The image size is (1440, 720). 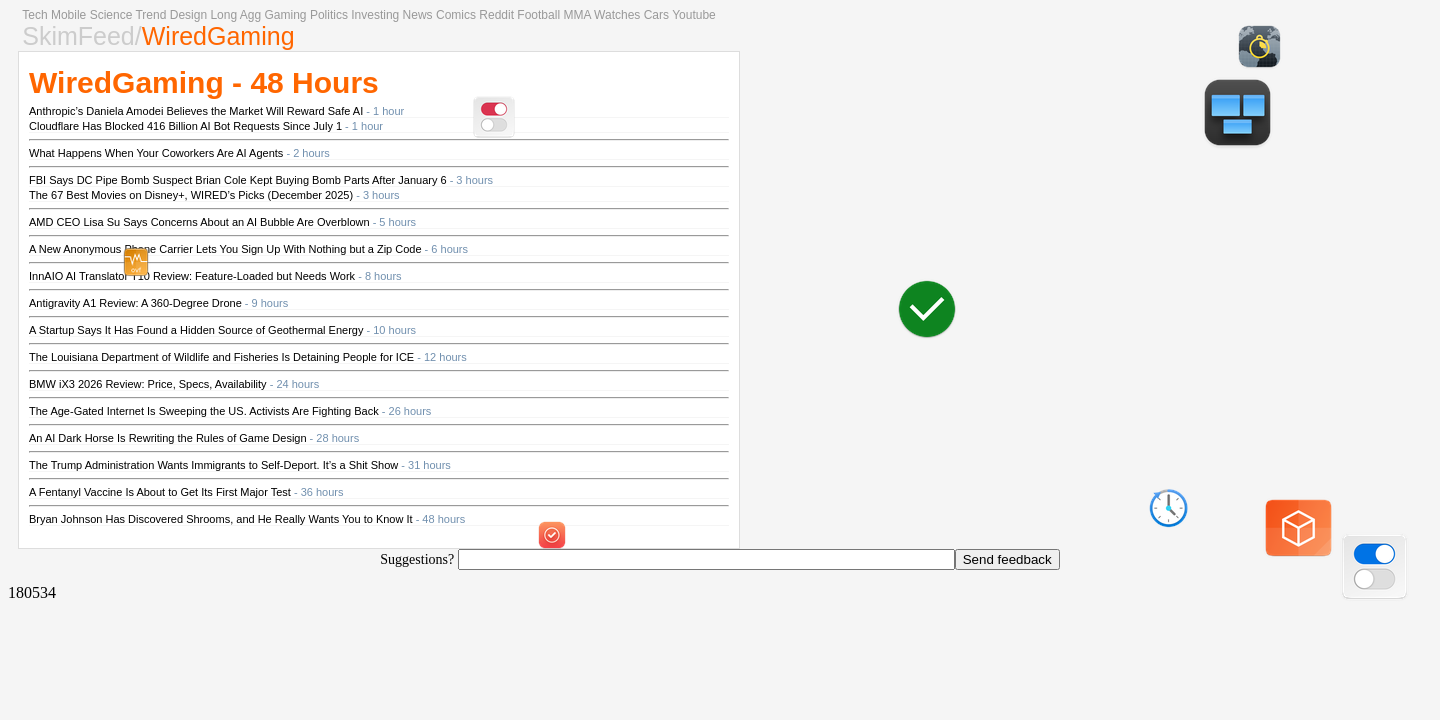 I want to click on open dconf editor to modify system configuration settings, so click(x=552, y=535).